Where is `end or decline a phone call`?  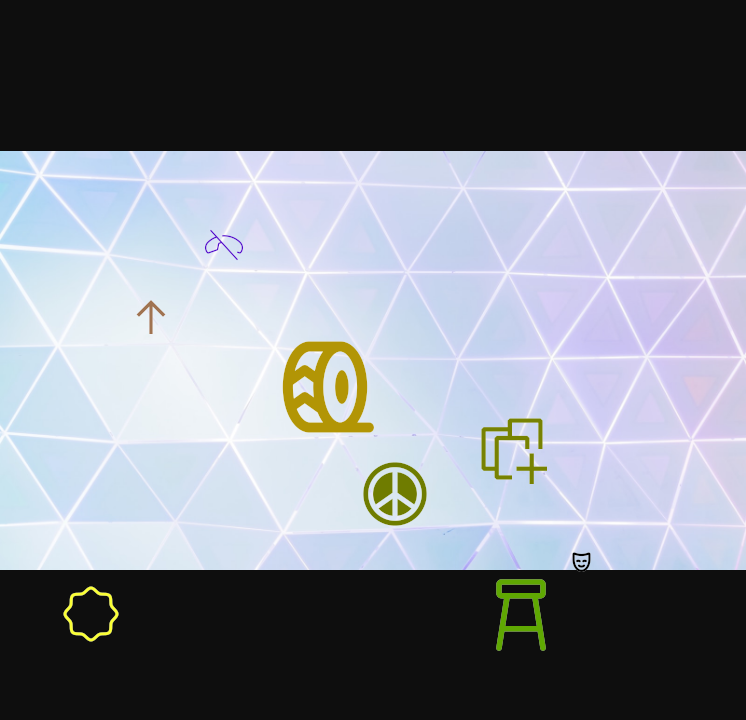 end or decline a phone call is located at coordinates (224, 245).